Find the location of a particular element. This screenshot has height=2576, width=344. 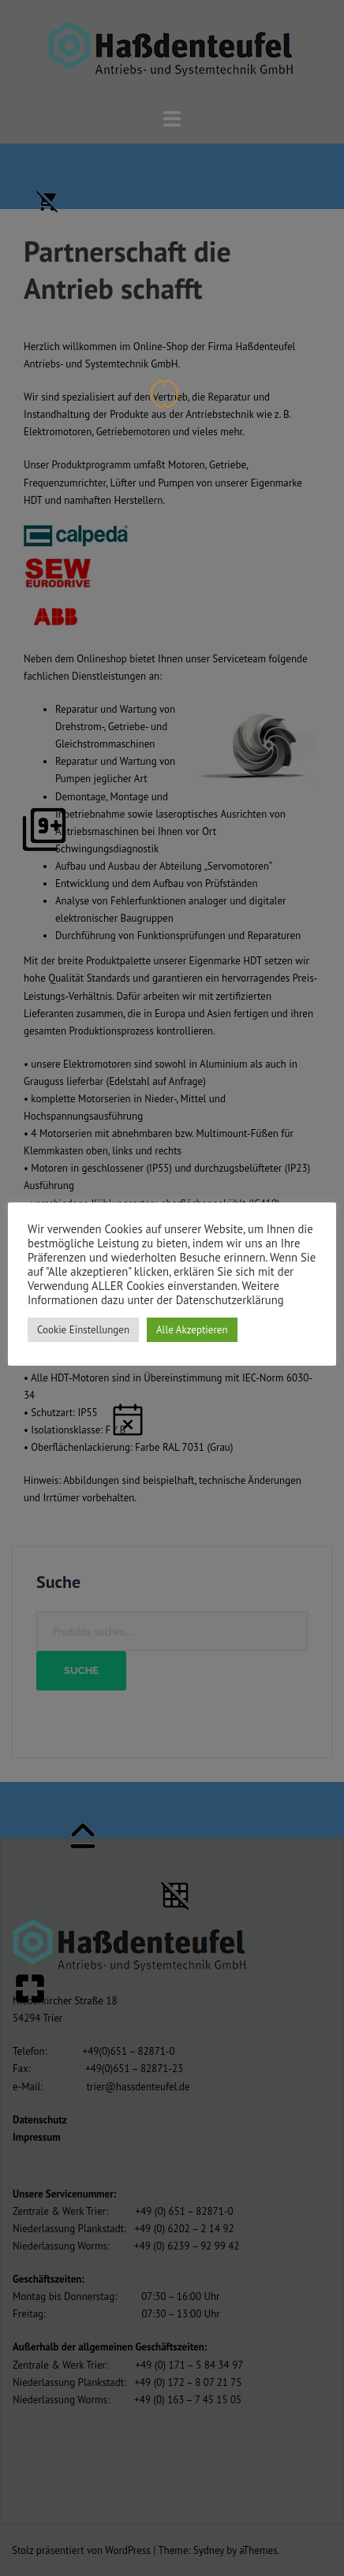

access pages or documents is located at coordinates (30, 1989).